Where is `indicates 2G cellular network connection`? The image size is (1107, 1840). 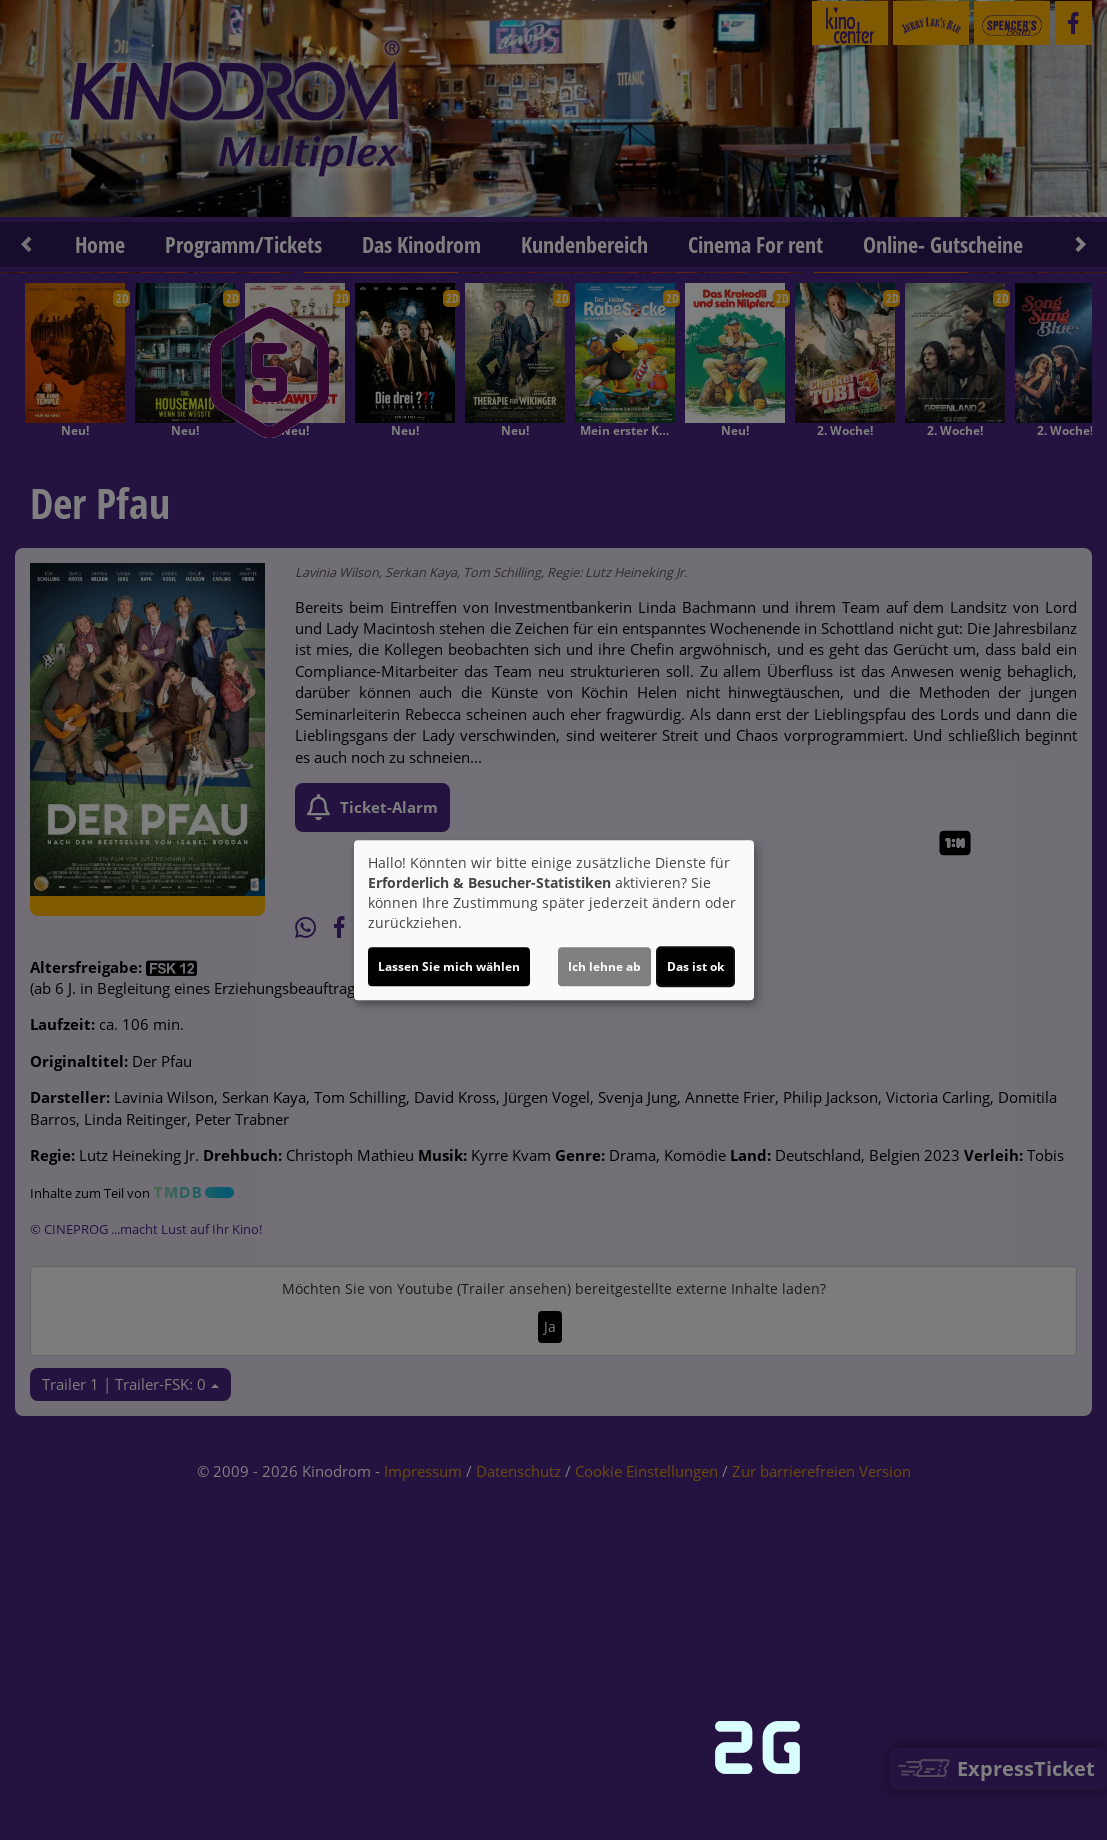 indicates 2G cellular network connection is located at coordinates (757, 1747).